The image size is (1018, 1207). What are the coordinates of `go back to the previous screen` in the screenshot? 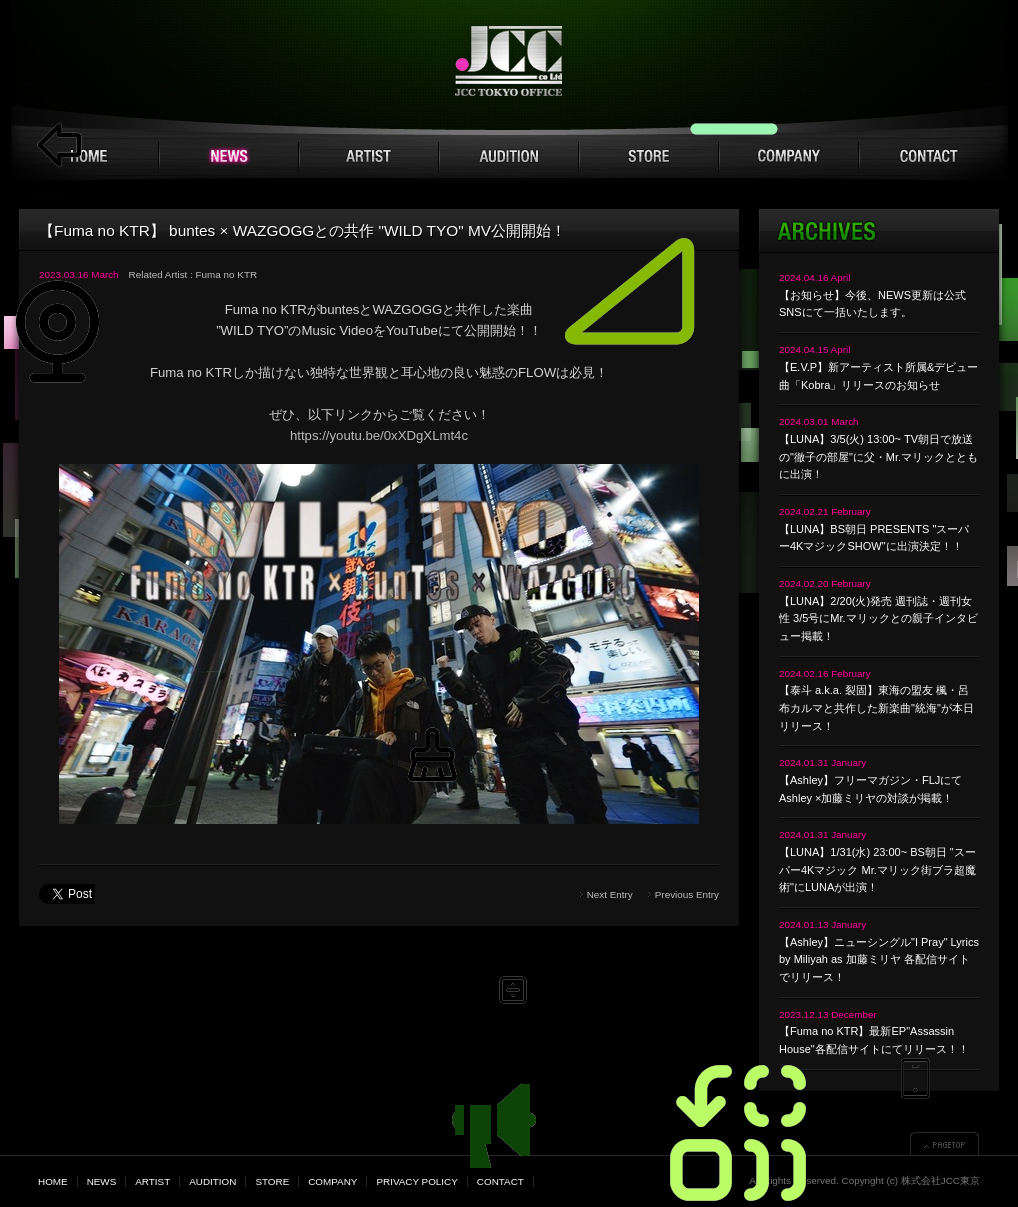 It's located at (61, 145).